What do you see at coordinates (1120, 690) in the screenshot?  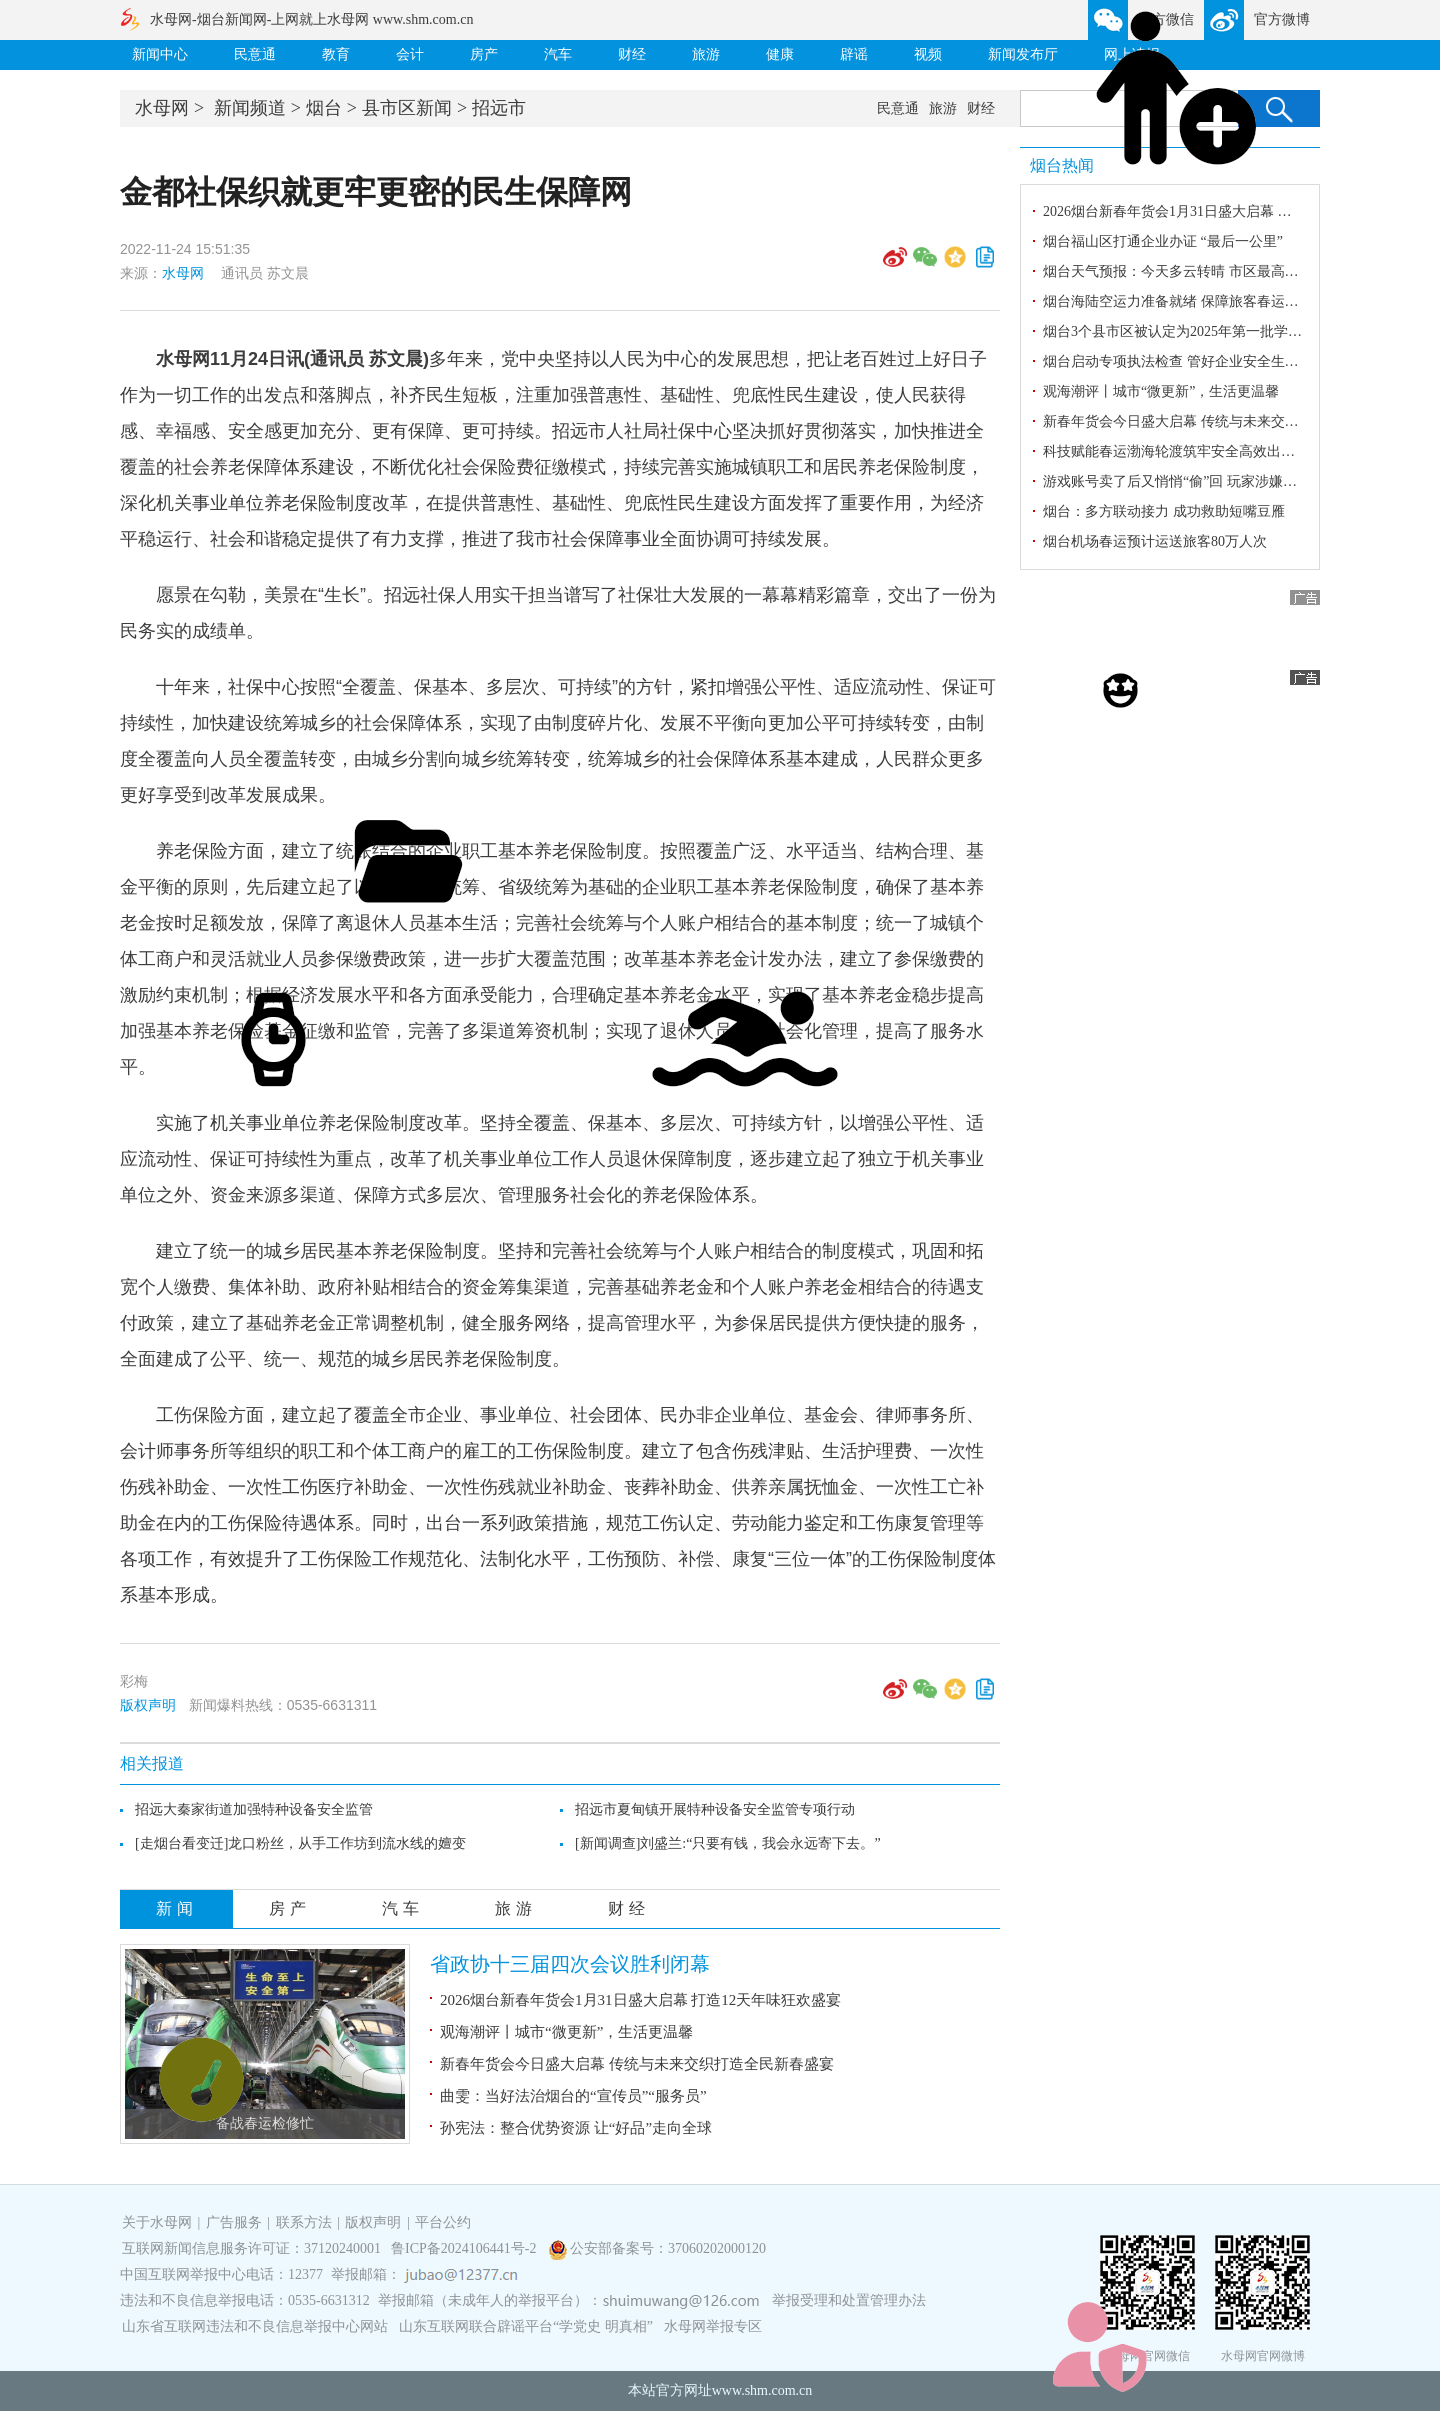 I see `indicates a top-rated or favorite item` at bounding box center [1120, 690].